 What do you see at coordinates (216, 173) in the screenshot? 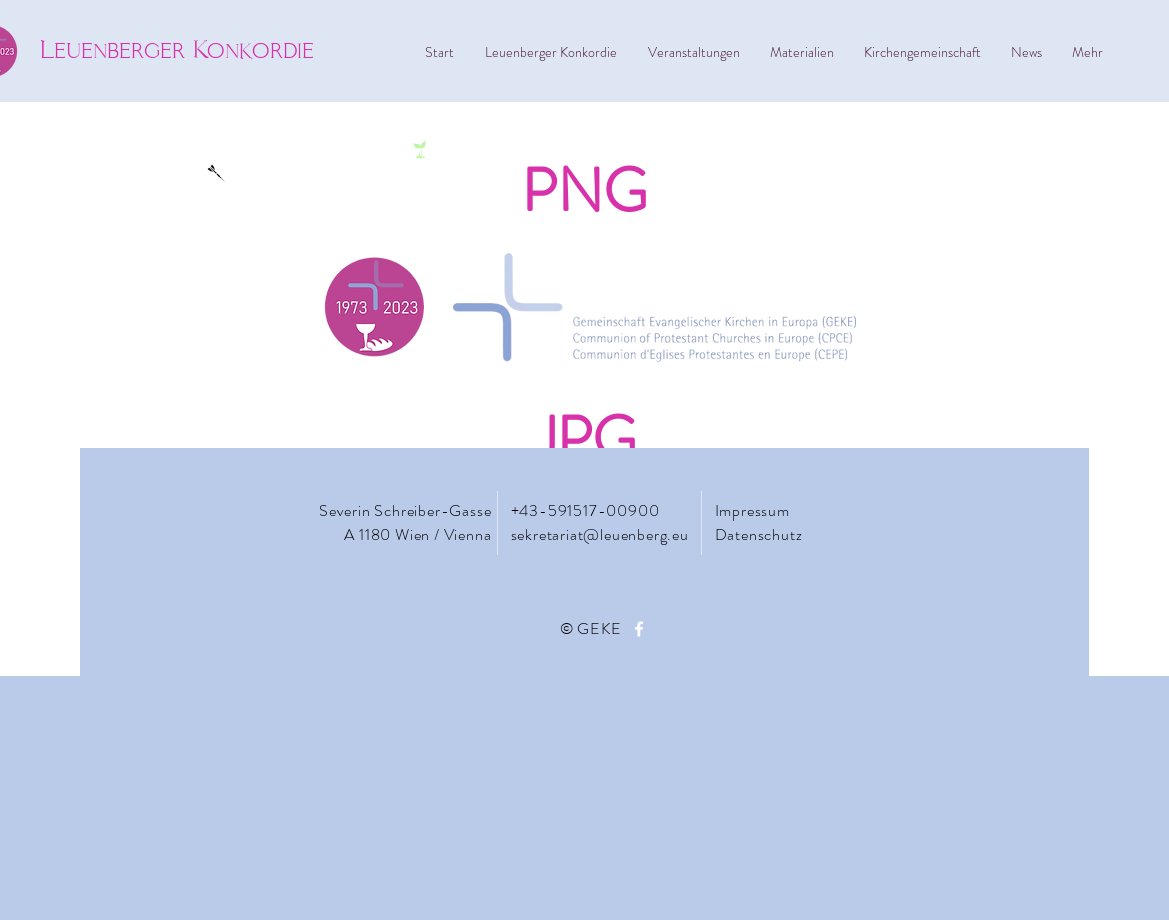
I see `play darts or dart-themed game` at bounding box center [216, 173].